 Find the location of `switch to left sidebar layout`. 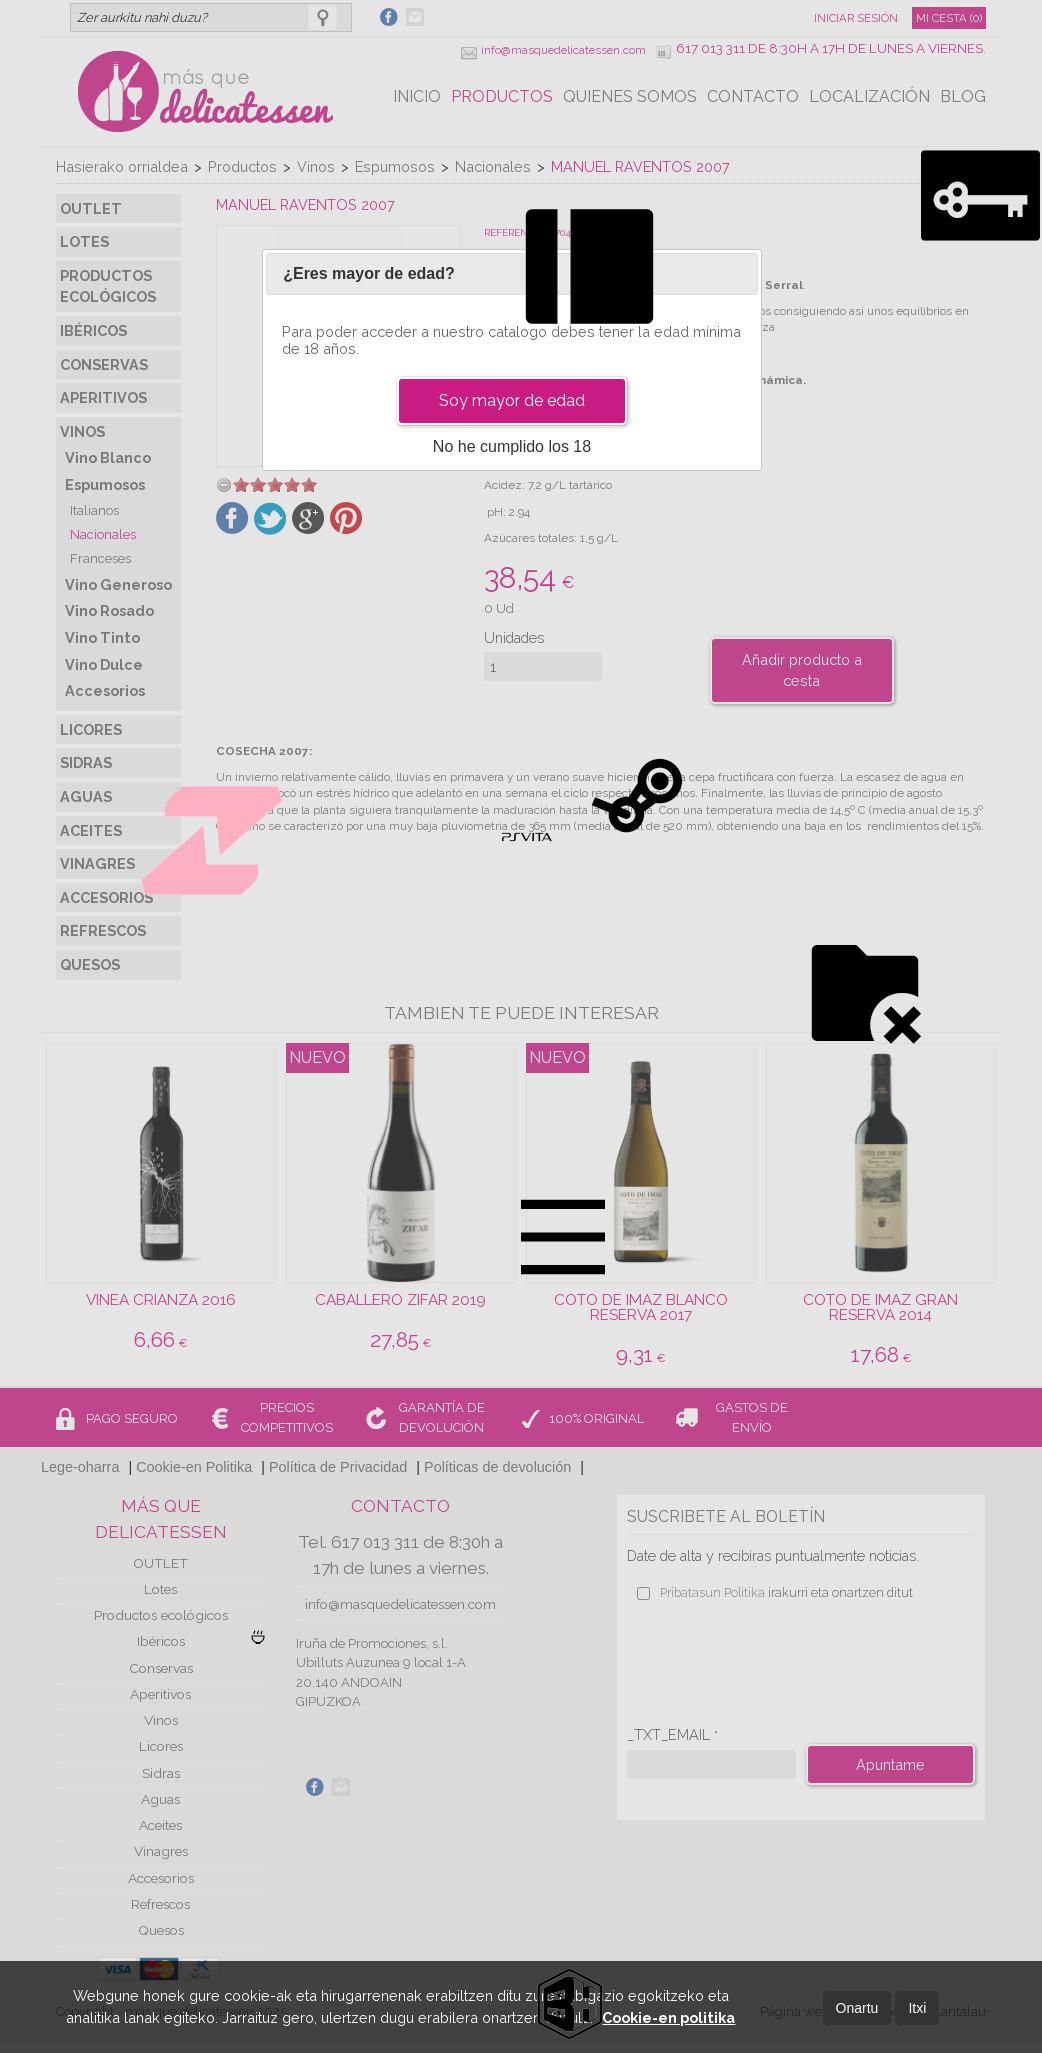

switch to left sidebar layout is located at coordinates (589, 266).